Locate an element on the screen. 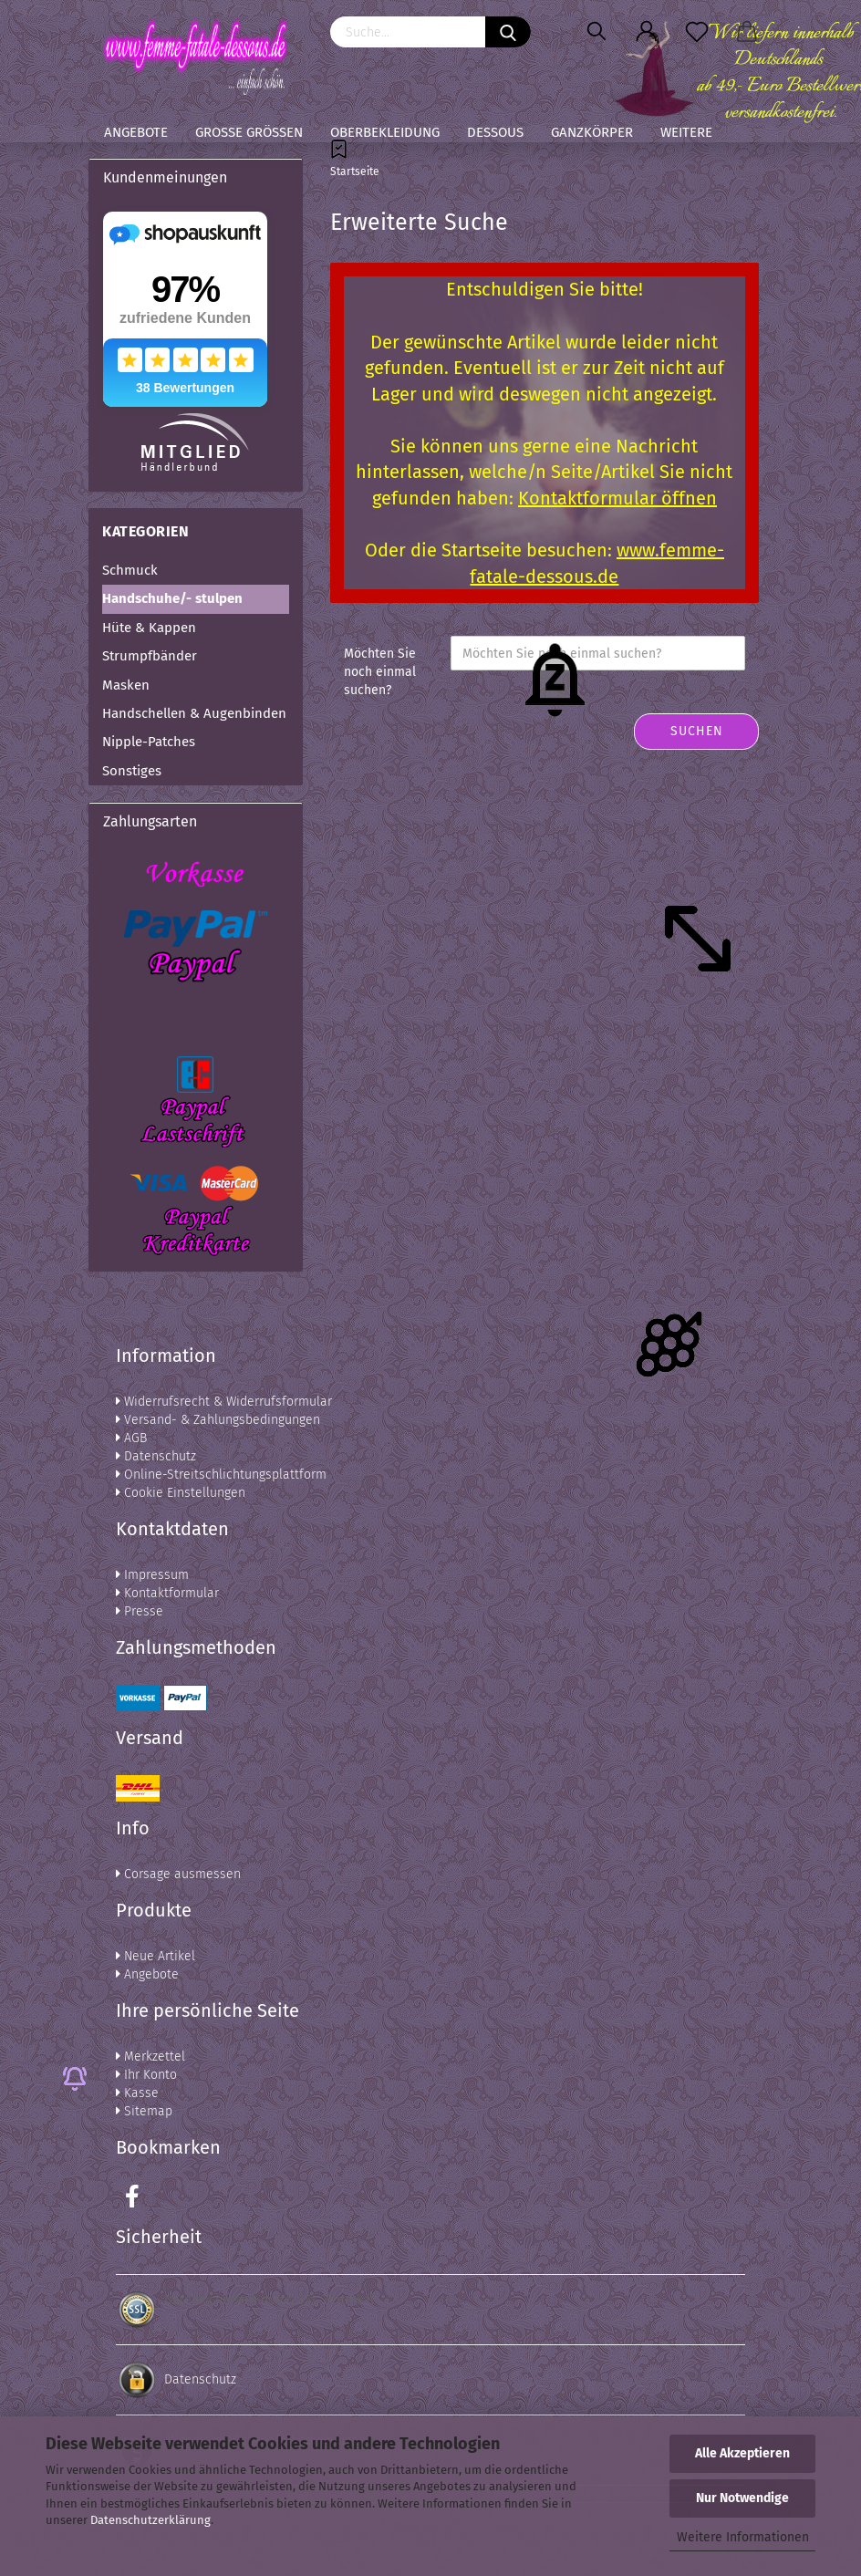 Image resolution: width=861 pixels, height=2576 pixels. indicates grape or wine-related content is located at coordinates (669, 1344).